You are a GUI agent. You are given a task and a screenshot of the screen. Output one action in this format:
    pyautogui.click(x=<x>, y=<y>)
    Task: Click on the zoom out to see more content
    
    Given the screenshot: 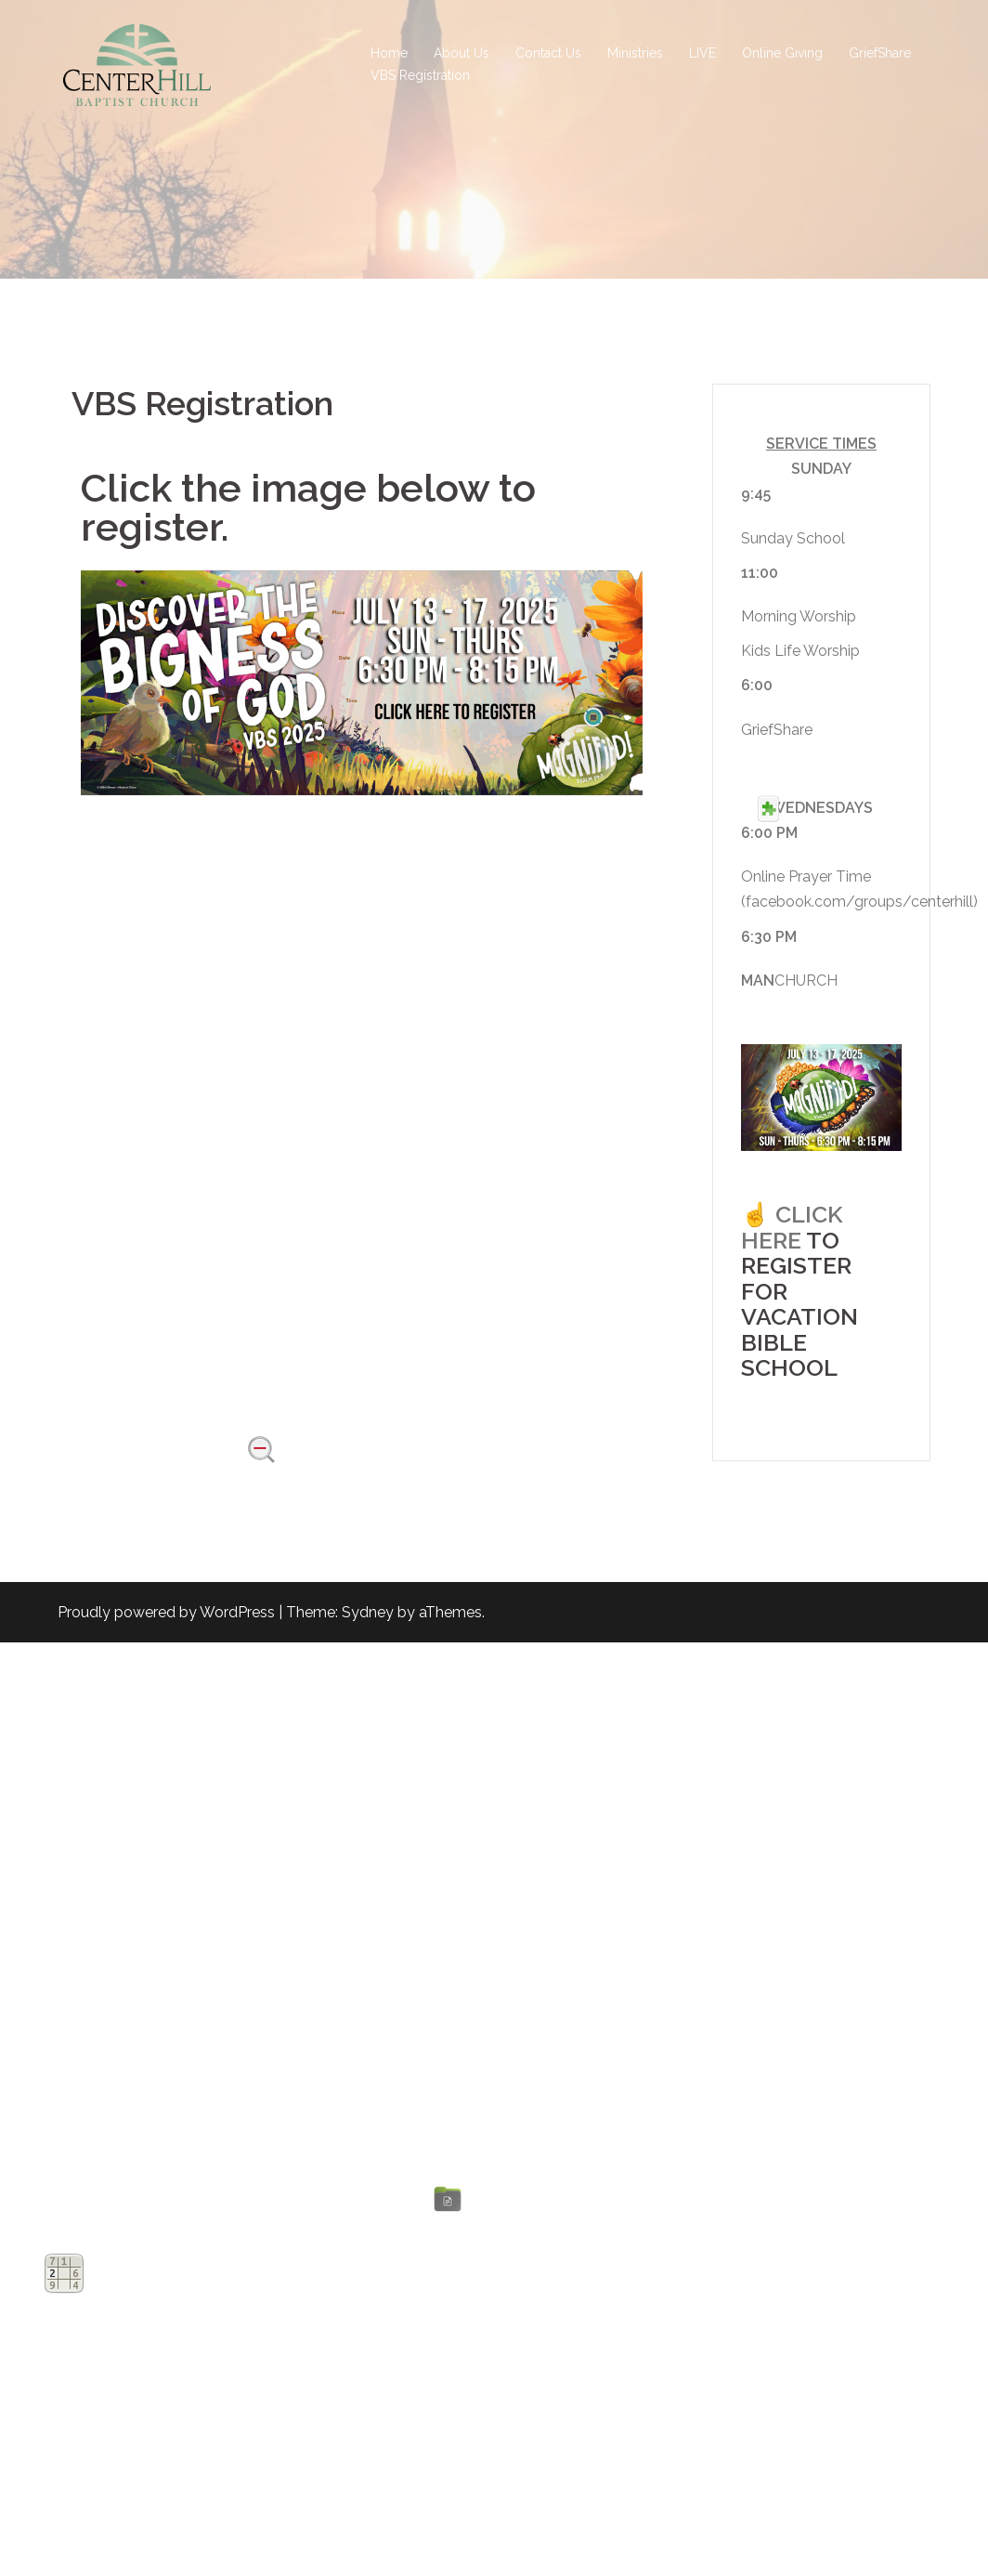 What is the action you would take?
    pyautogui.click(x=261, y=1449)
    